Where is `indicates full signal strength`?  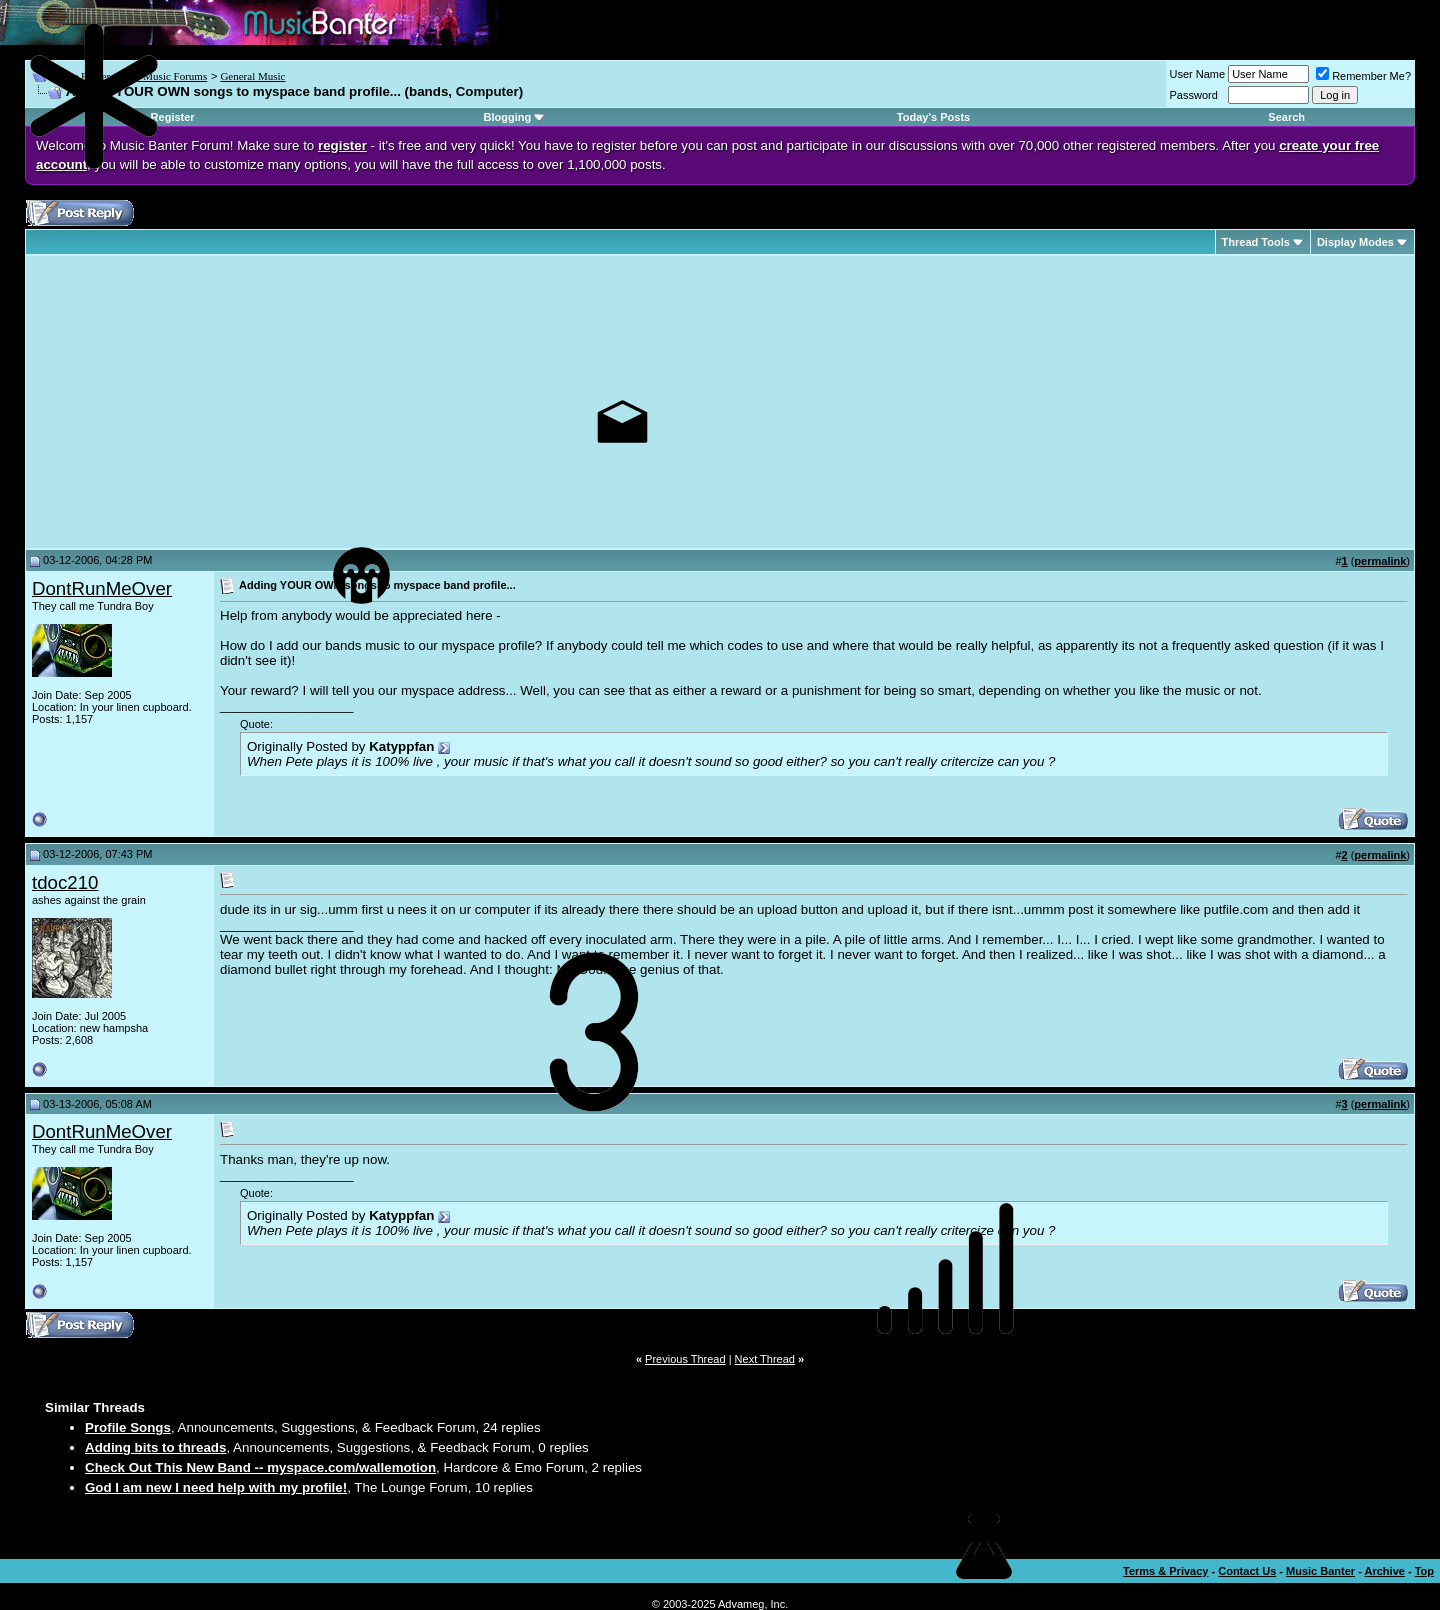 indicates full signal strength is located at coordinates (945, 1268).